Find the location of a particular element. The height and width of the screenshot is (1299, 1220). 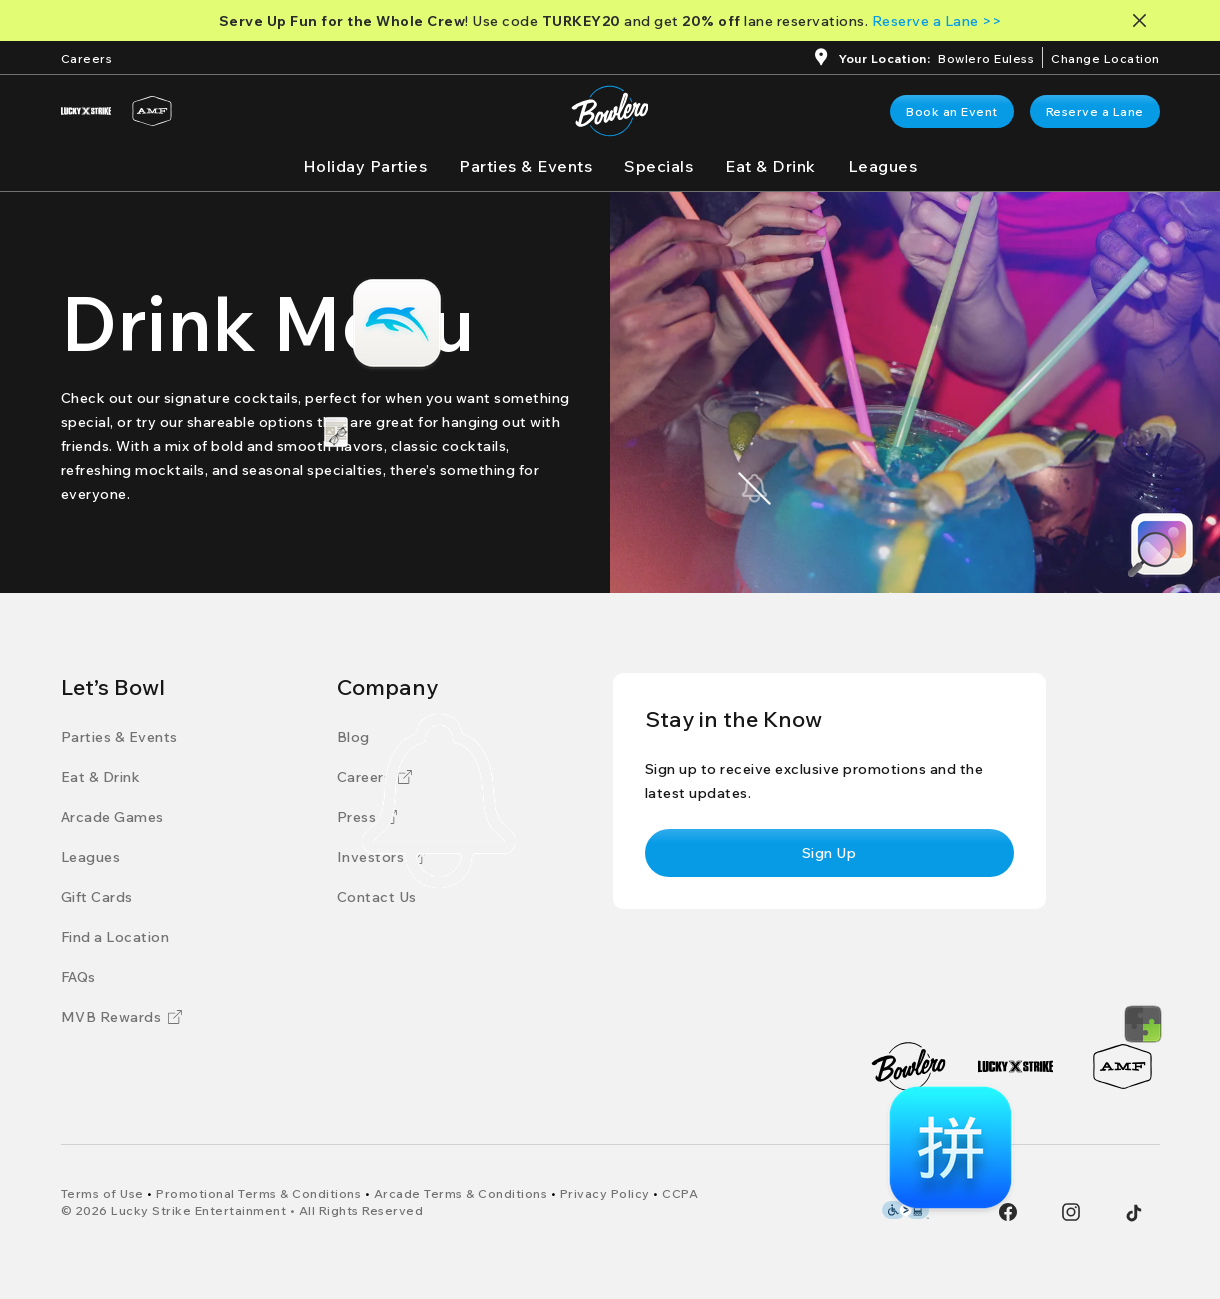

open documents viewer app is located at coordinates (336, 432).